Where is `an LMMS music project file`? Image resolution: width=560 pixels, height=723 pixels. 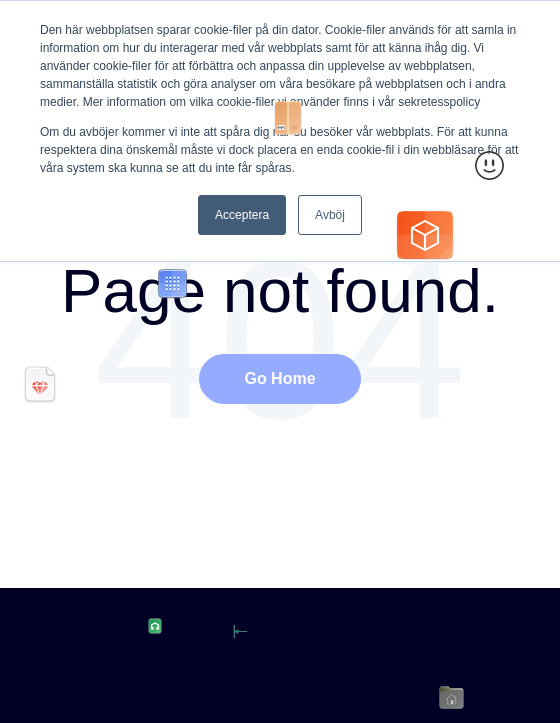 an LMMS music project file is located at coordinates (155, 626).